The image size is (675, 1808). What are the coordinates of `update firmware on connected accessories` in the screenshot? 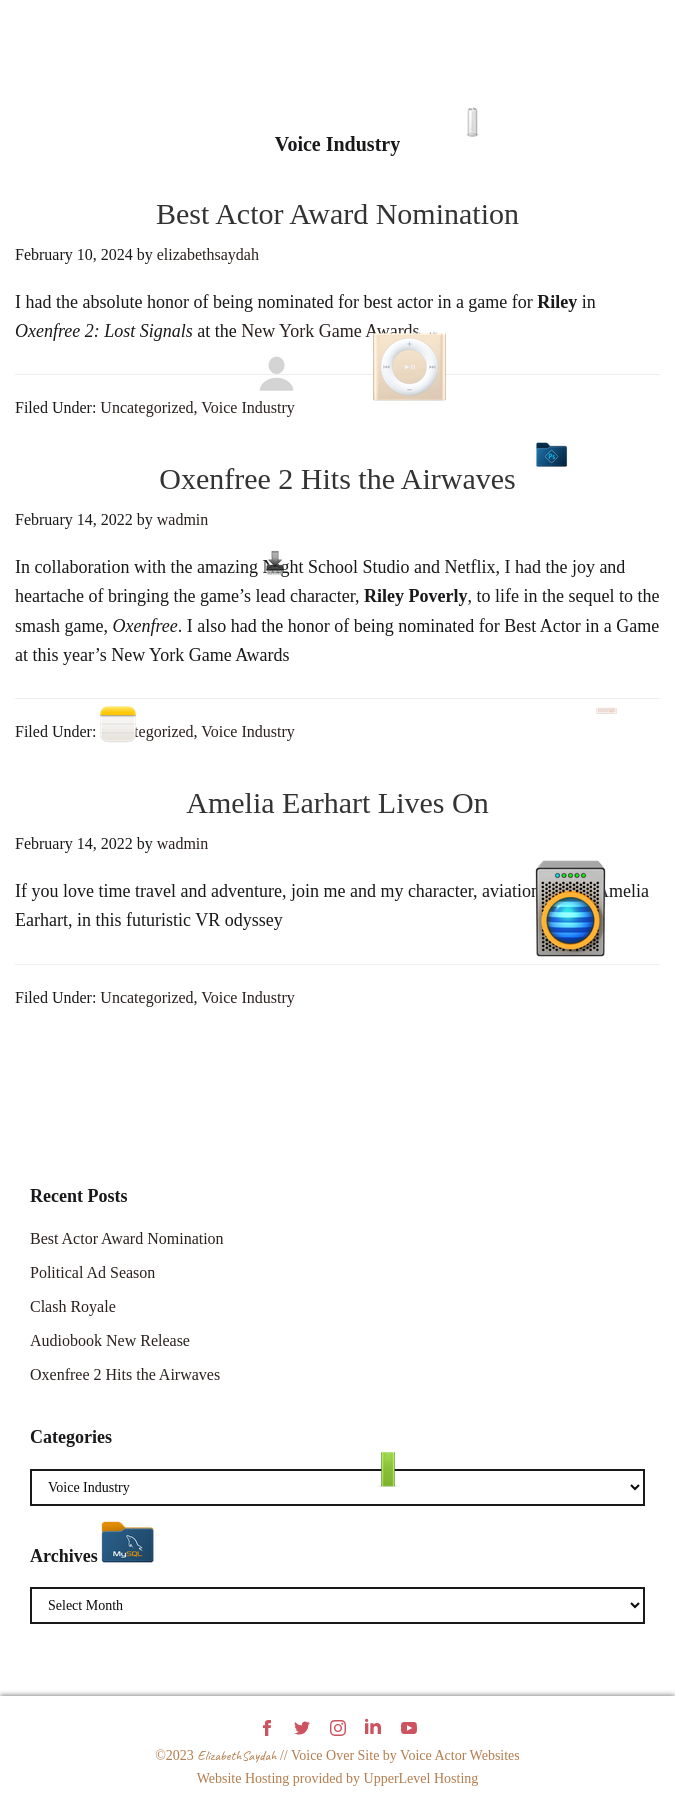 It's located at (275, 563).